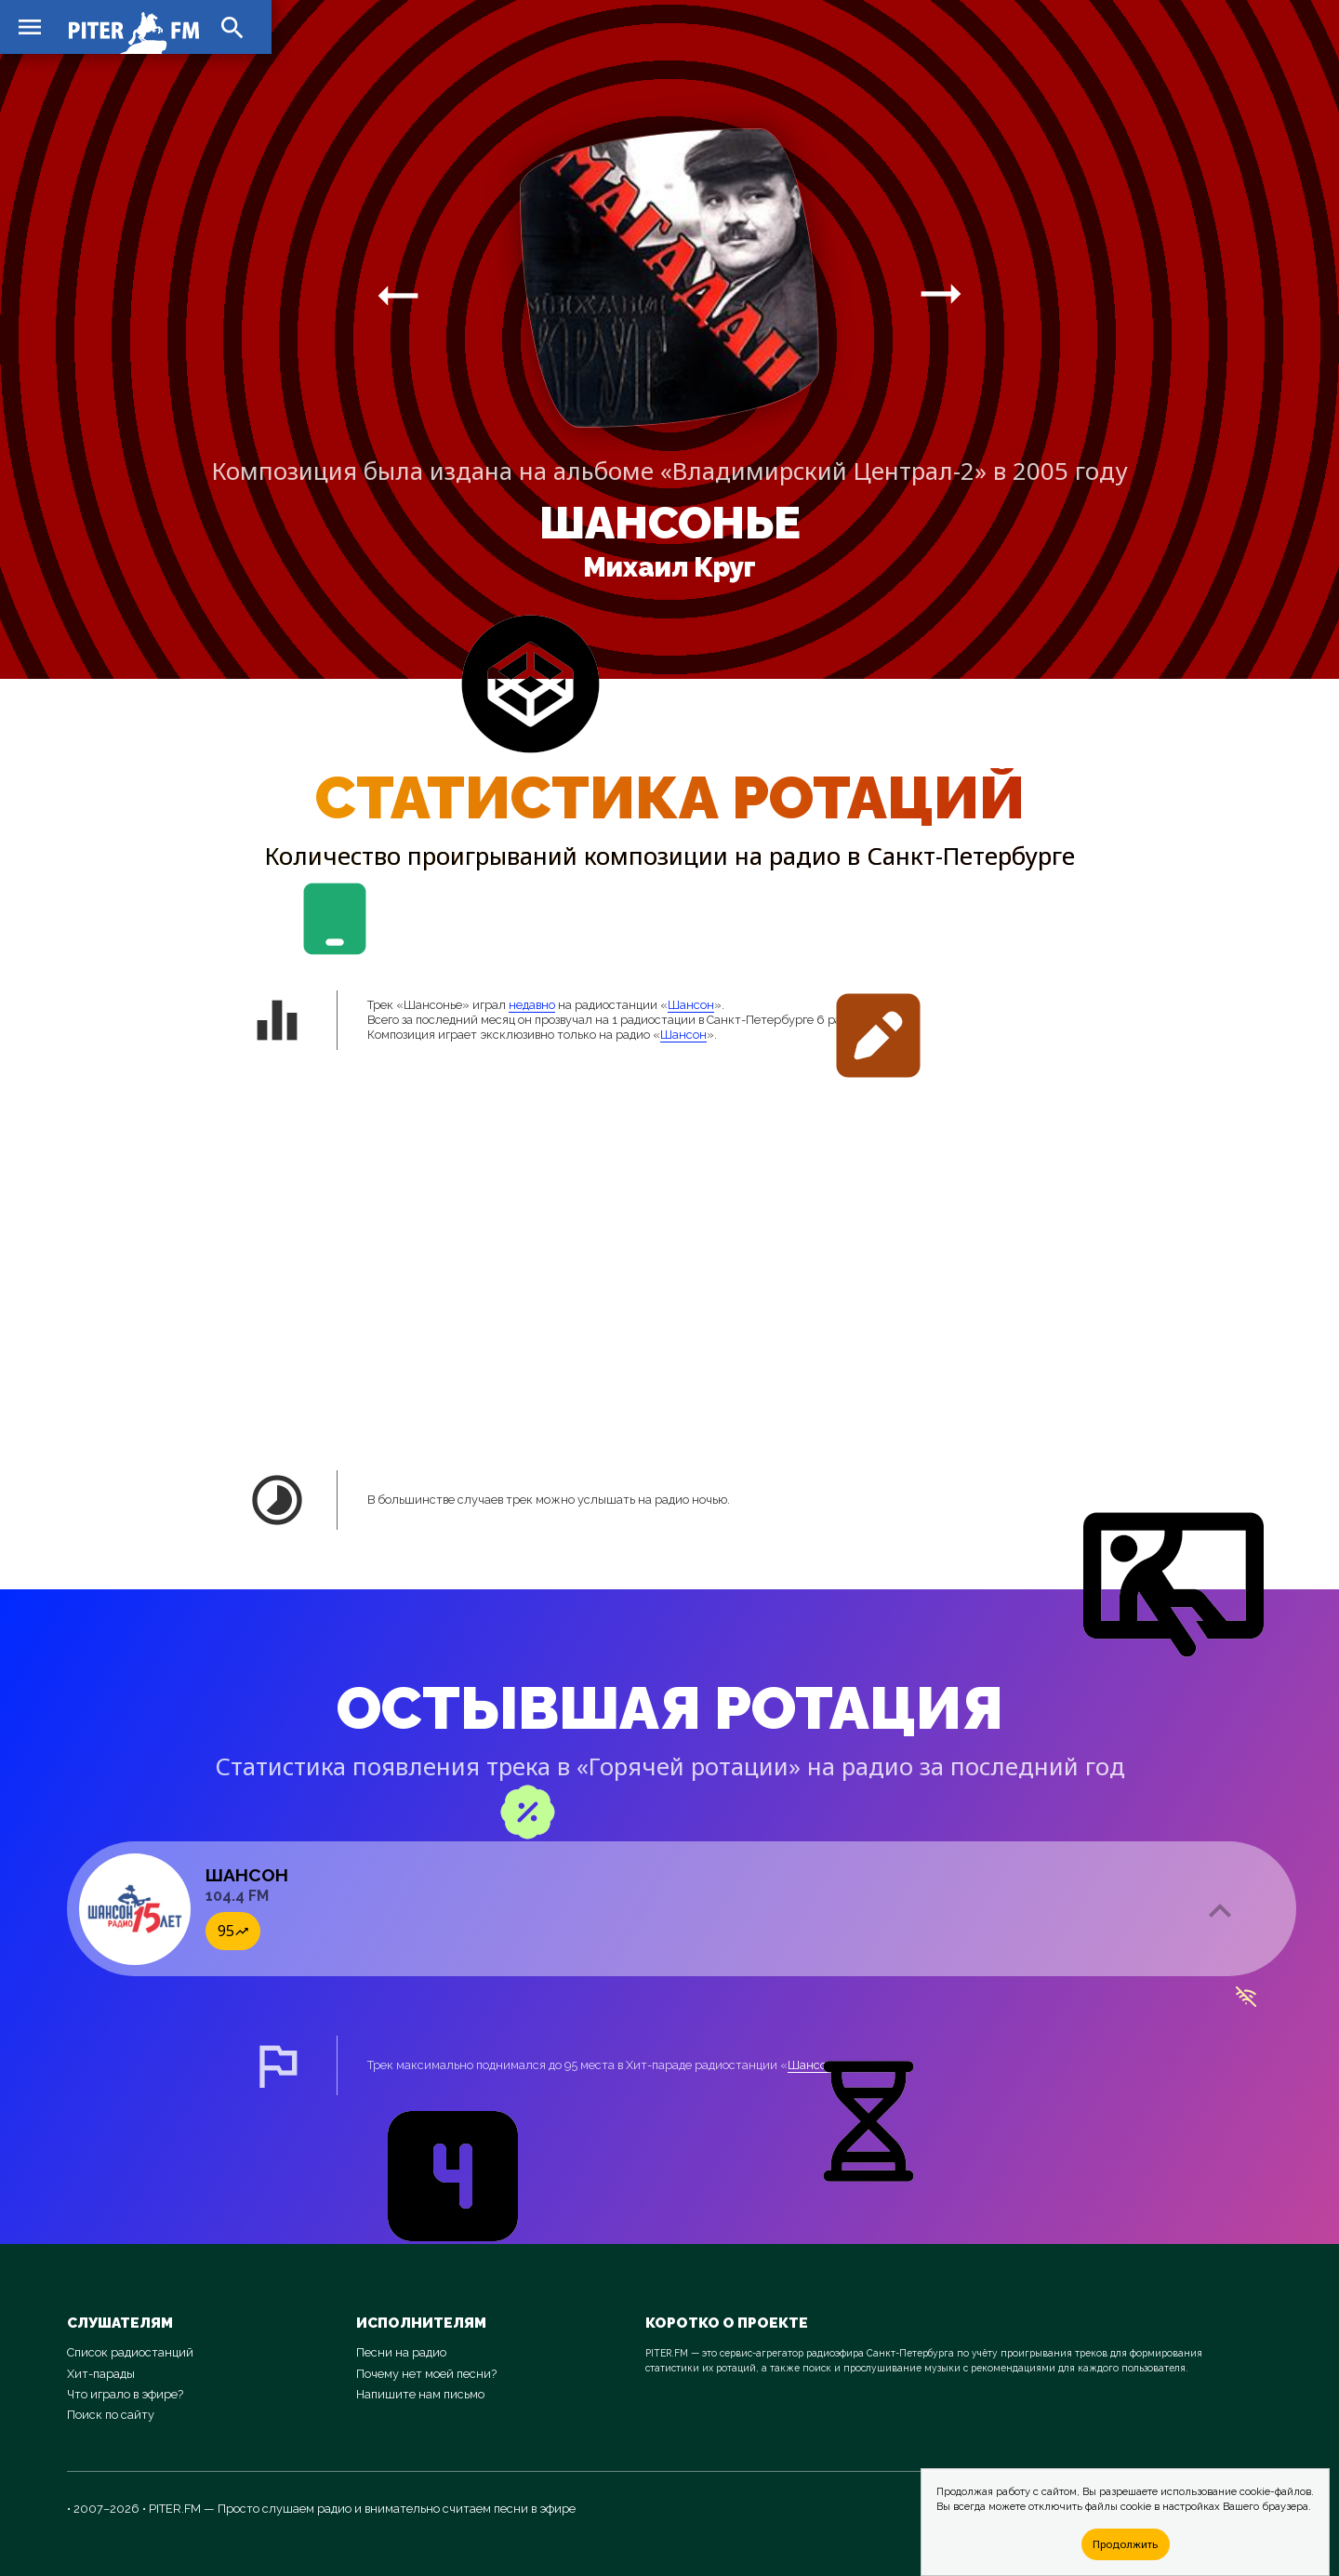  Describe the element at coordinates (453, 2176) in the screenshot. I see `select option 4 from a numbered list` at that location.